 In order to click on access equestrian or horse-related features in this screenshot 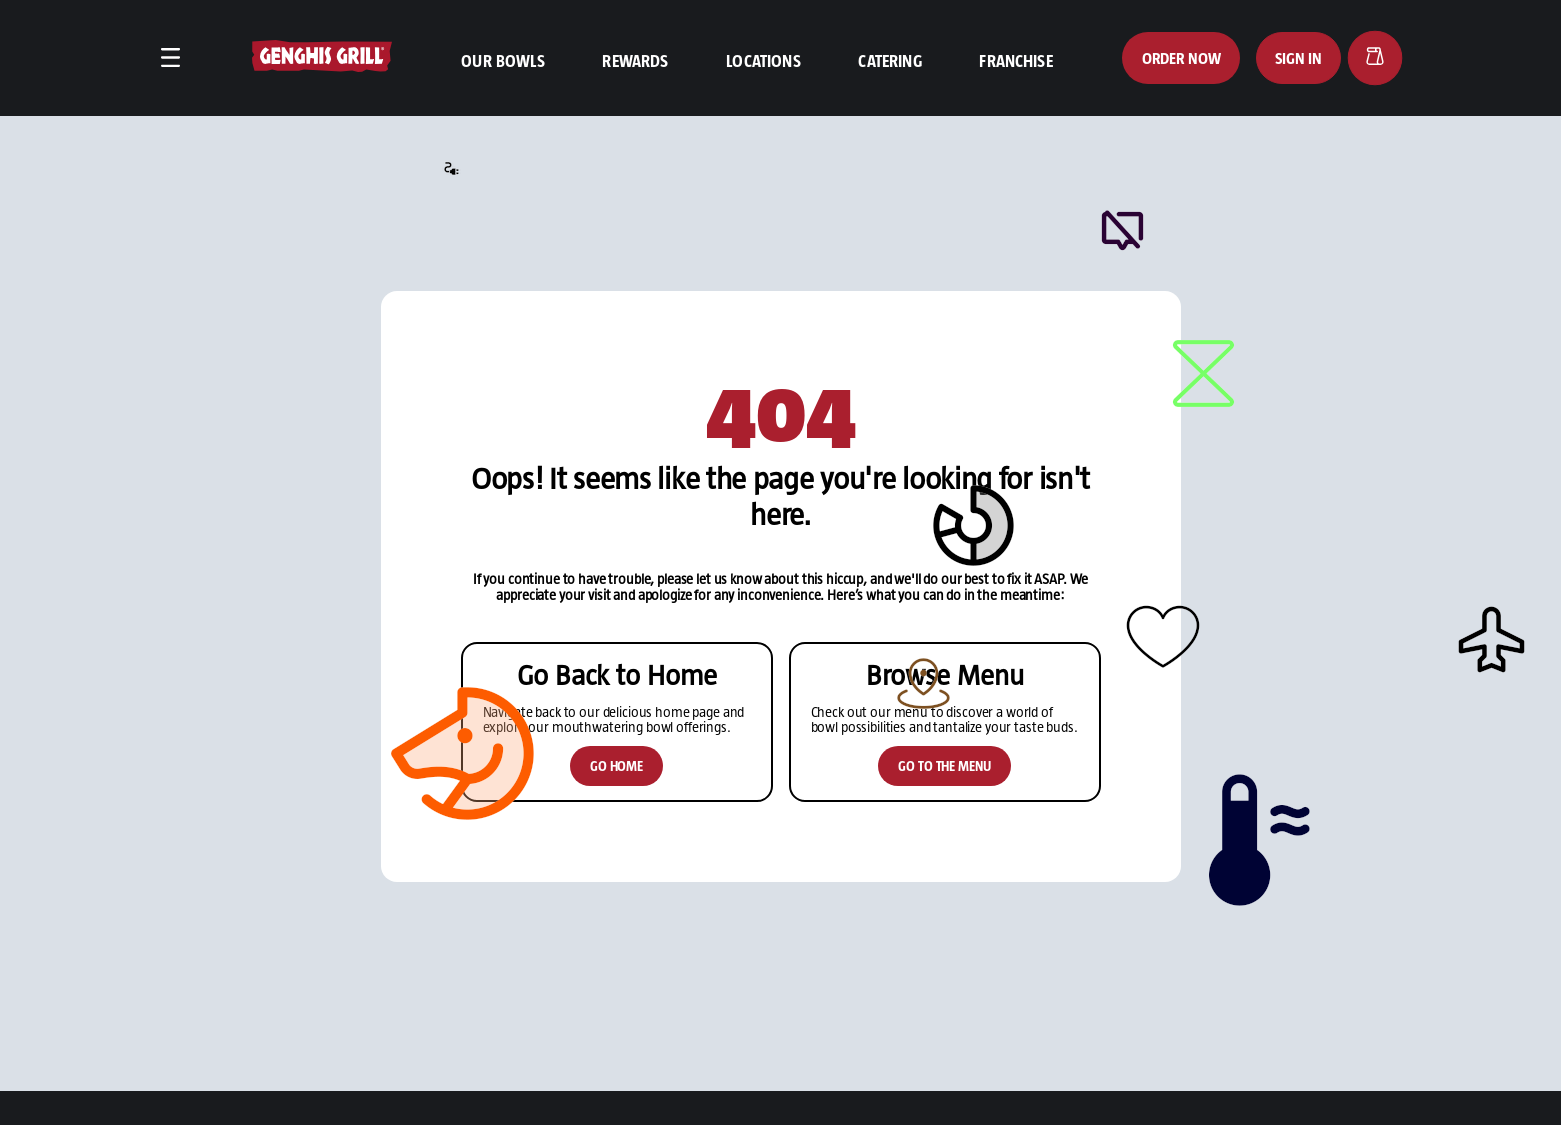, I will do `click(467, 753)`.